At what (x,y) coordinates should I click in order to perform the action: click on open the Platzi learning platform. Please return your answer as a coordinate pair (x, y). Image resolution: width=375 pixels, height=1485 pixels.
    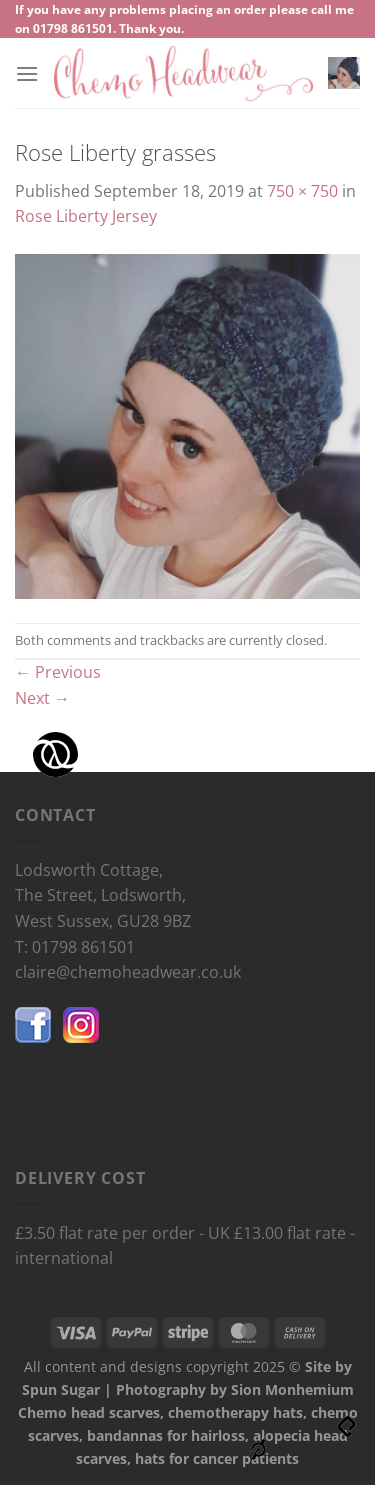
    Looking at the image, I should click on (346, 1426).